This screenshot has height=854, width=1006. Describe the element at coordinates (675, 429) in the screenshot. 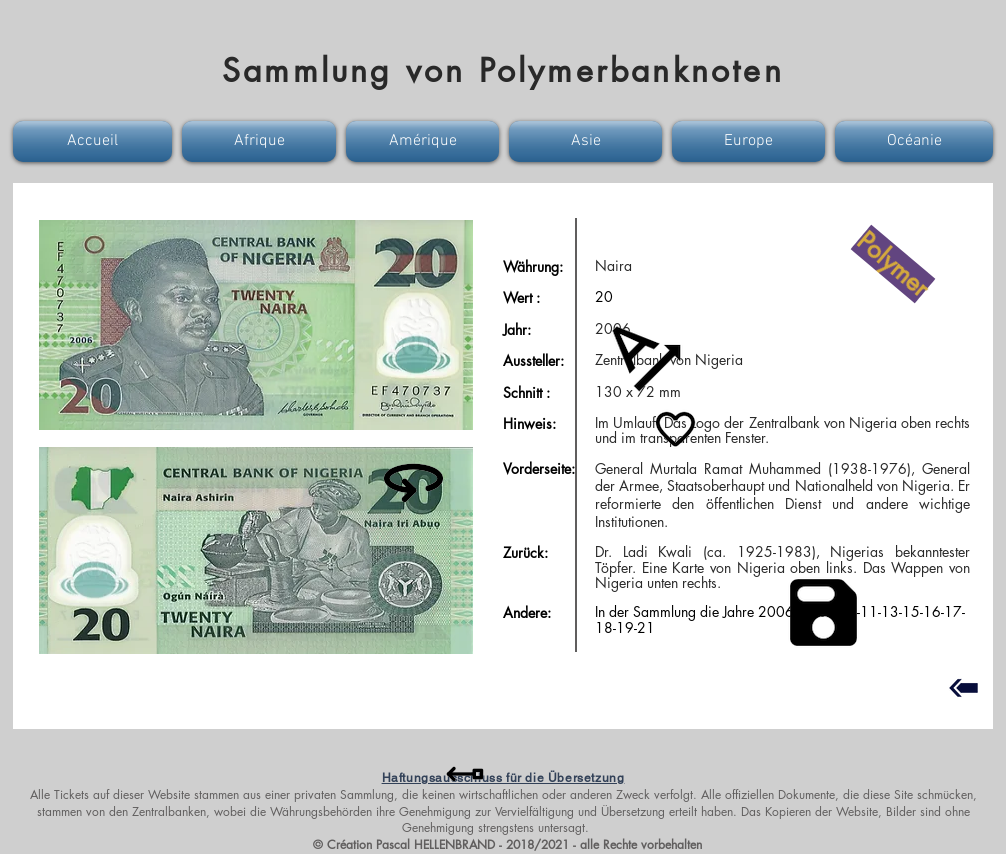

I see `add to favorites` at that location.